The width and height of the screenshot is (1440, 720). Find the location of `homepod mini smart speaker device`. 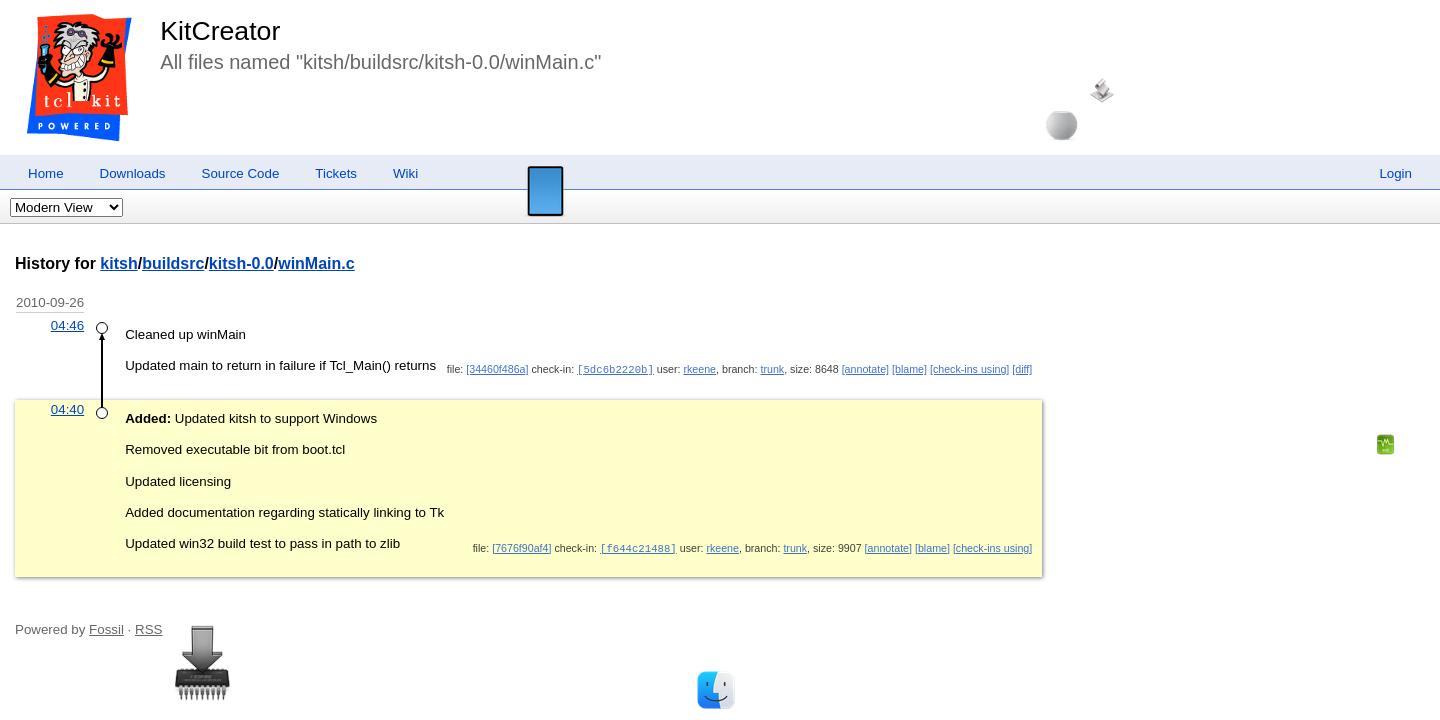

homepod mini smart speaker device is located at coordinates (1061, 128).